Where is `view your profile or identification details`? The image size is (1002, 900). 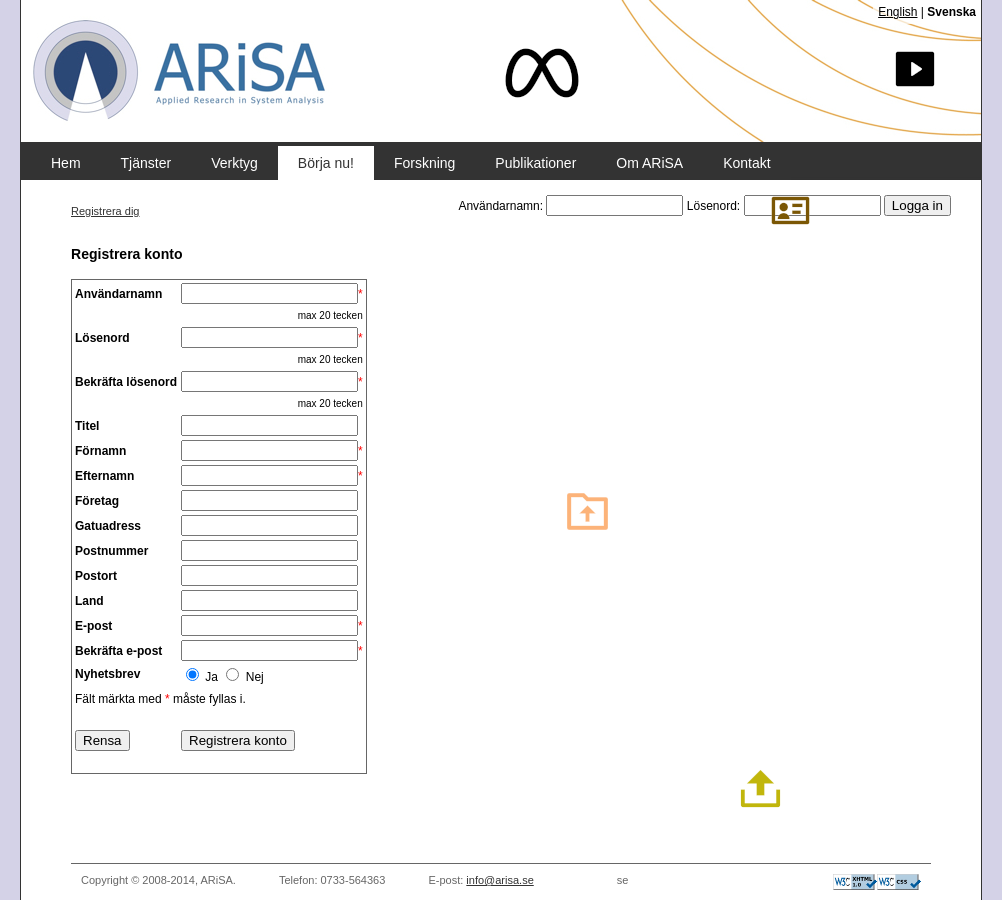
view your profile or identification details is located at coordinates (790, 210).